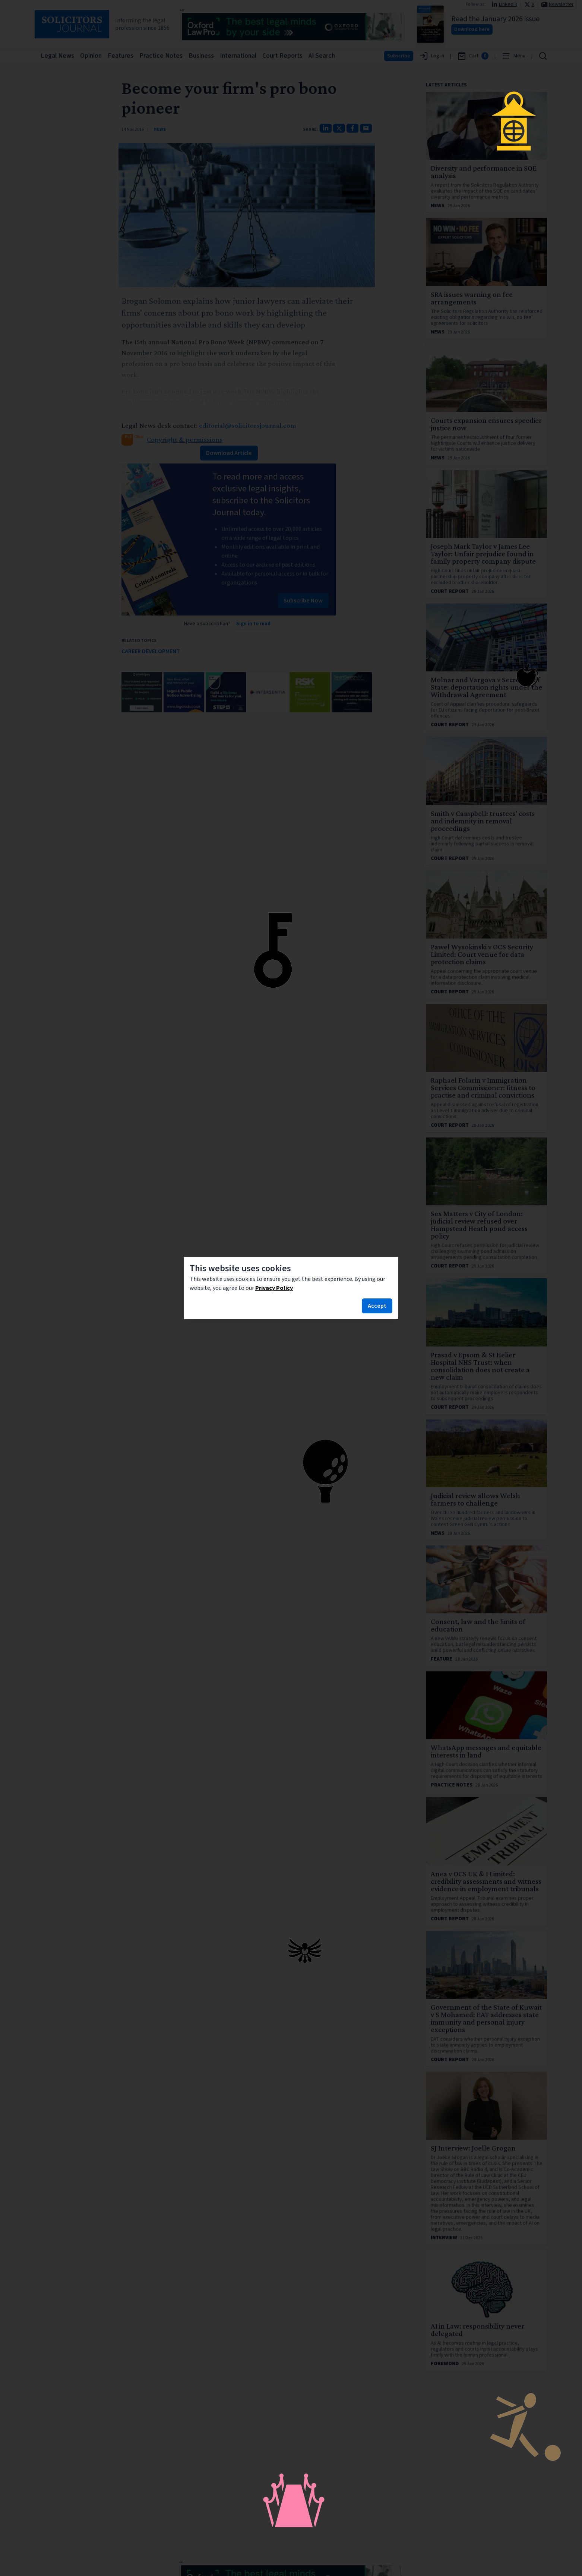 The width and height of the screenshot is (582, 2576). Describe the element at coordinates (525, 2427) in the screenshot. I see `access soccer or football games` at that location.